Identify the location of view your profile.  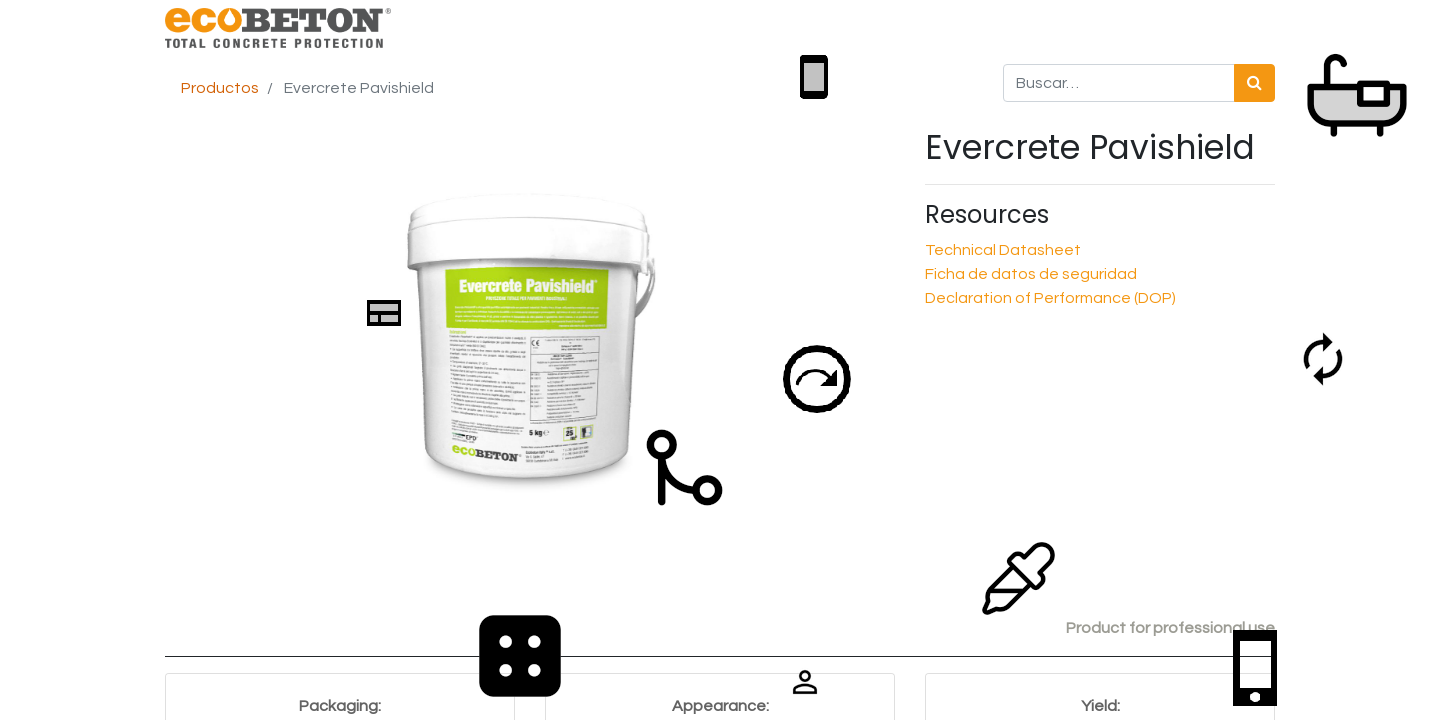
(805, 682).